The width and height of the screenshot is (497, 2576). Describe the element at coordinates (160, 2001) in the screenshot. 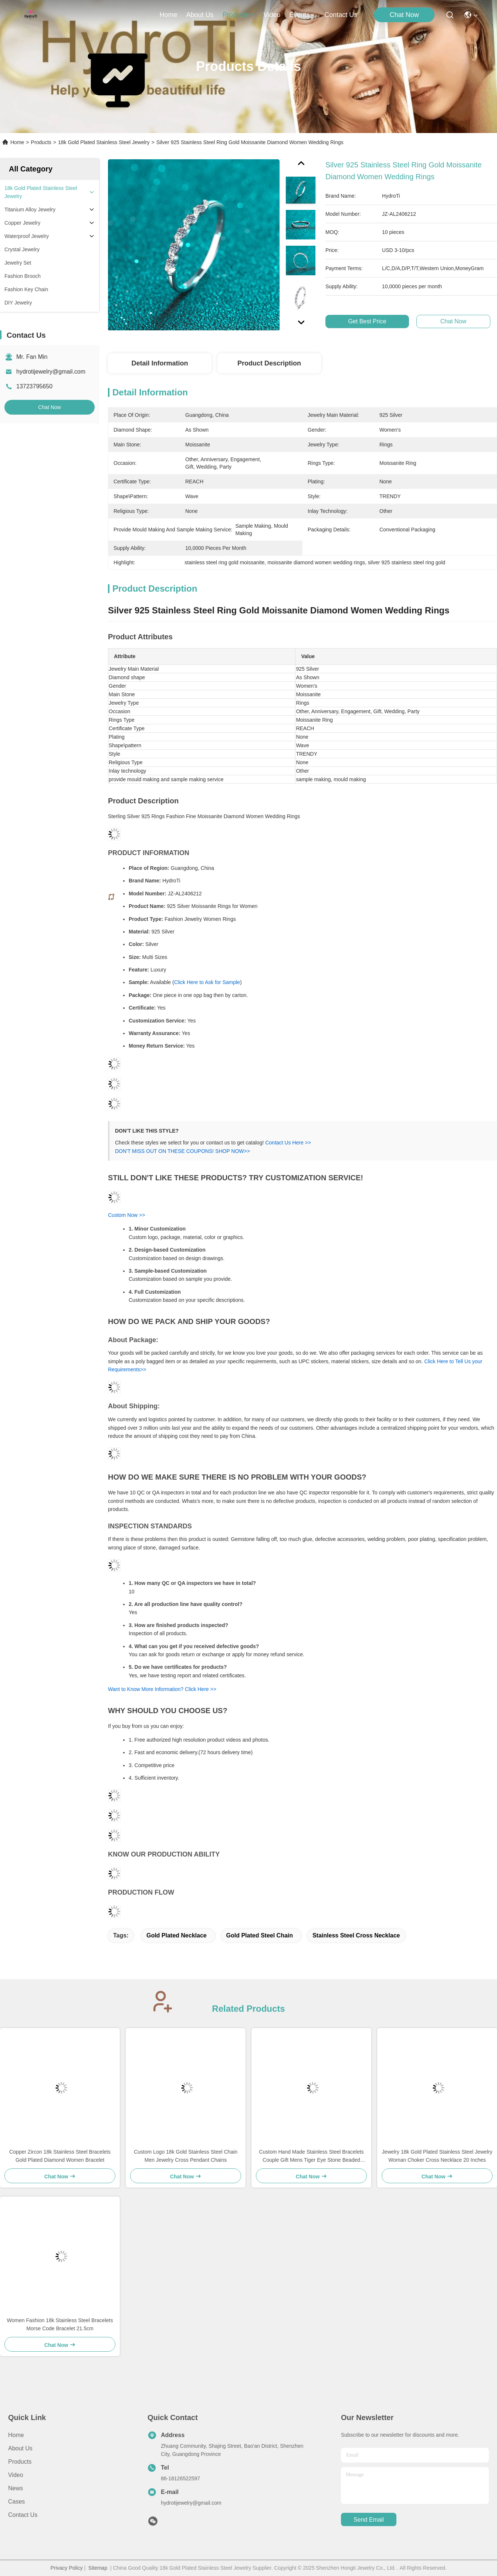

I see `add a new contact or friend` at that location.